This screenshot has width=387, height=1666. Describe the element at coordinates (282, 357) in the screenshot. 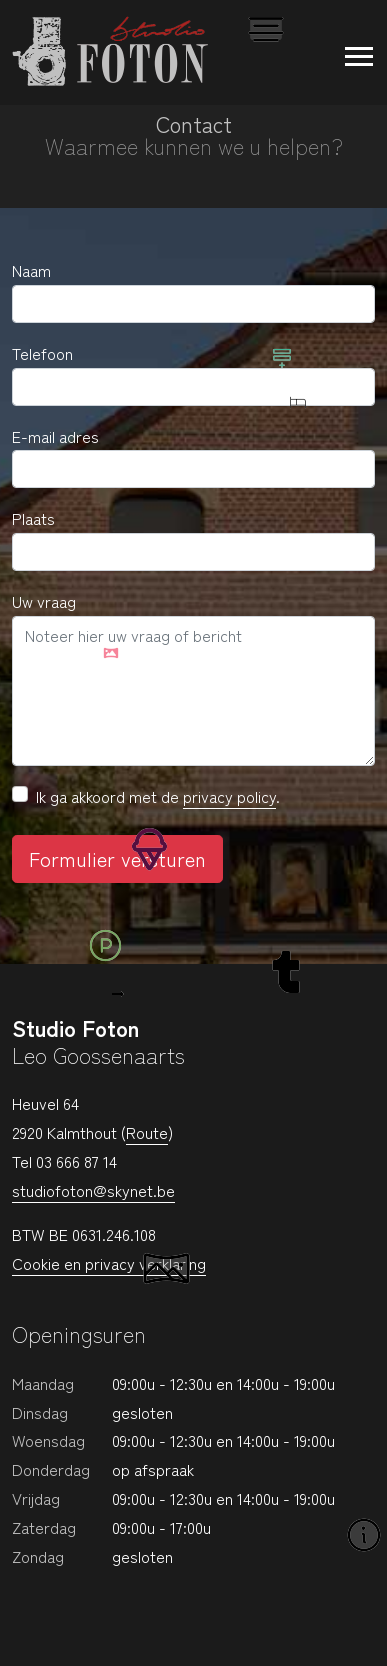

I see `add a new row to the bottom of a table` at that location.